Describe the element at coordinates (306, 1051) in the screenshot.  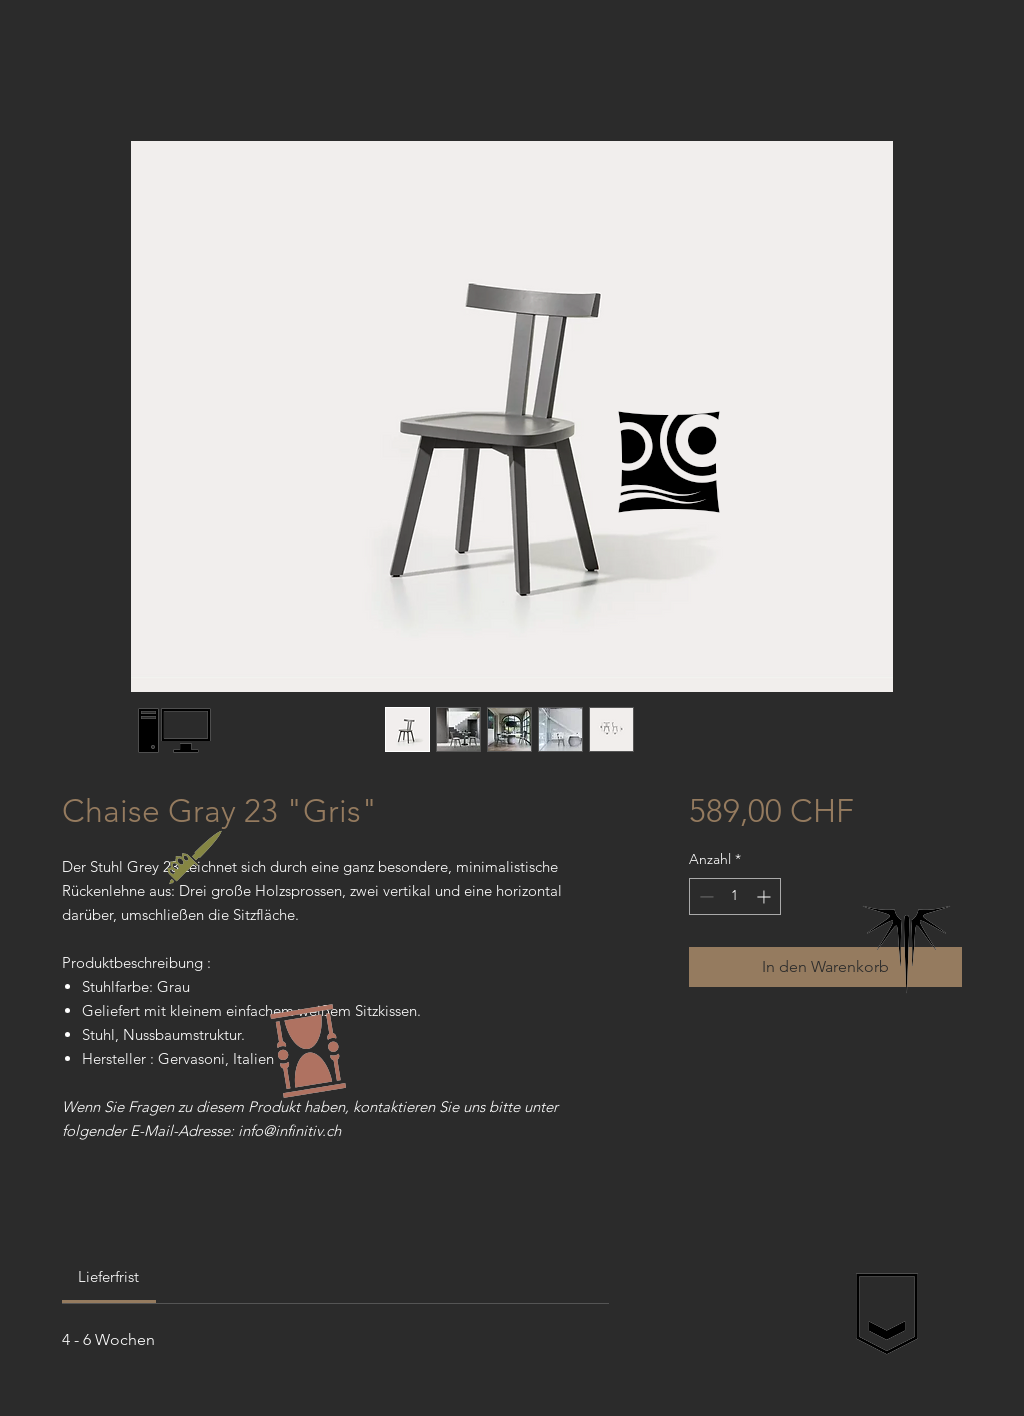
I see `timer has expired or run out` at that location.